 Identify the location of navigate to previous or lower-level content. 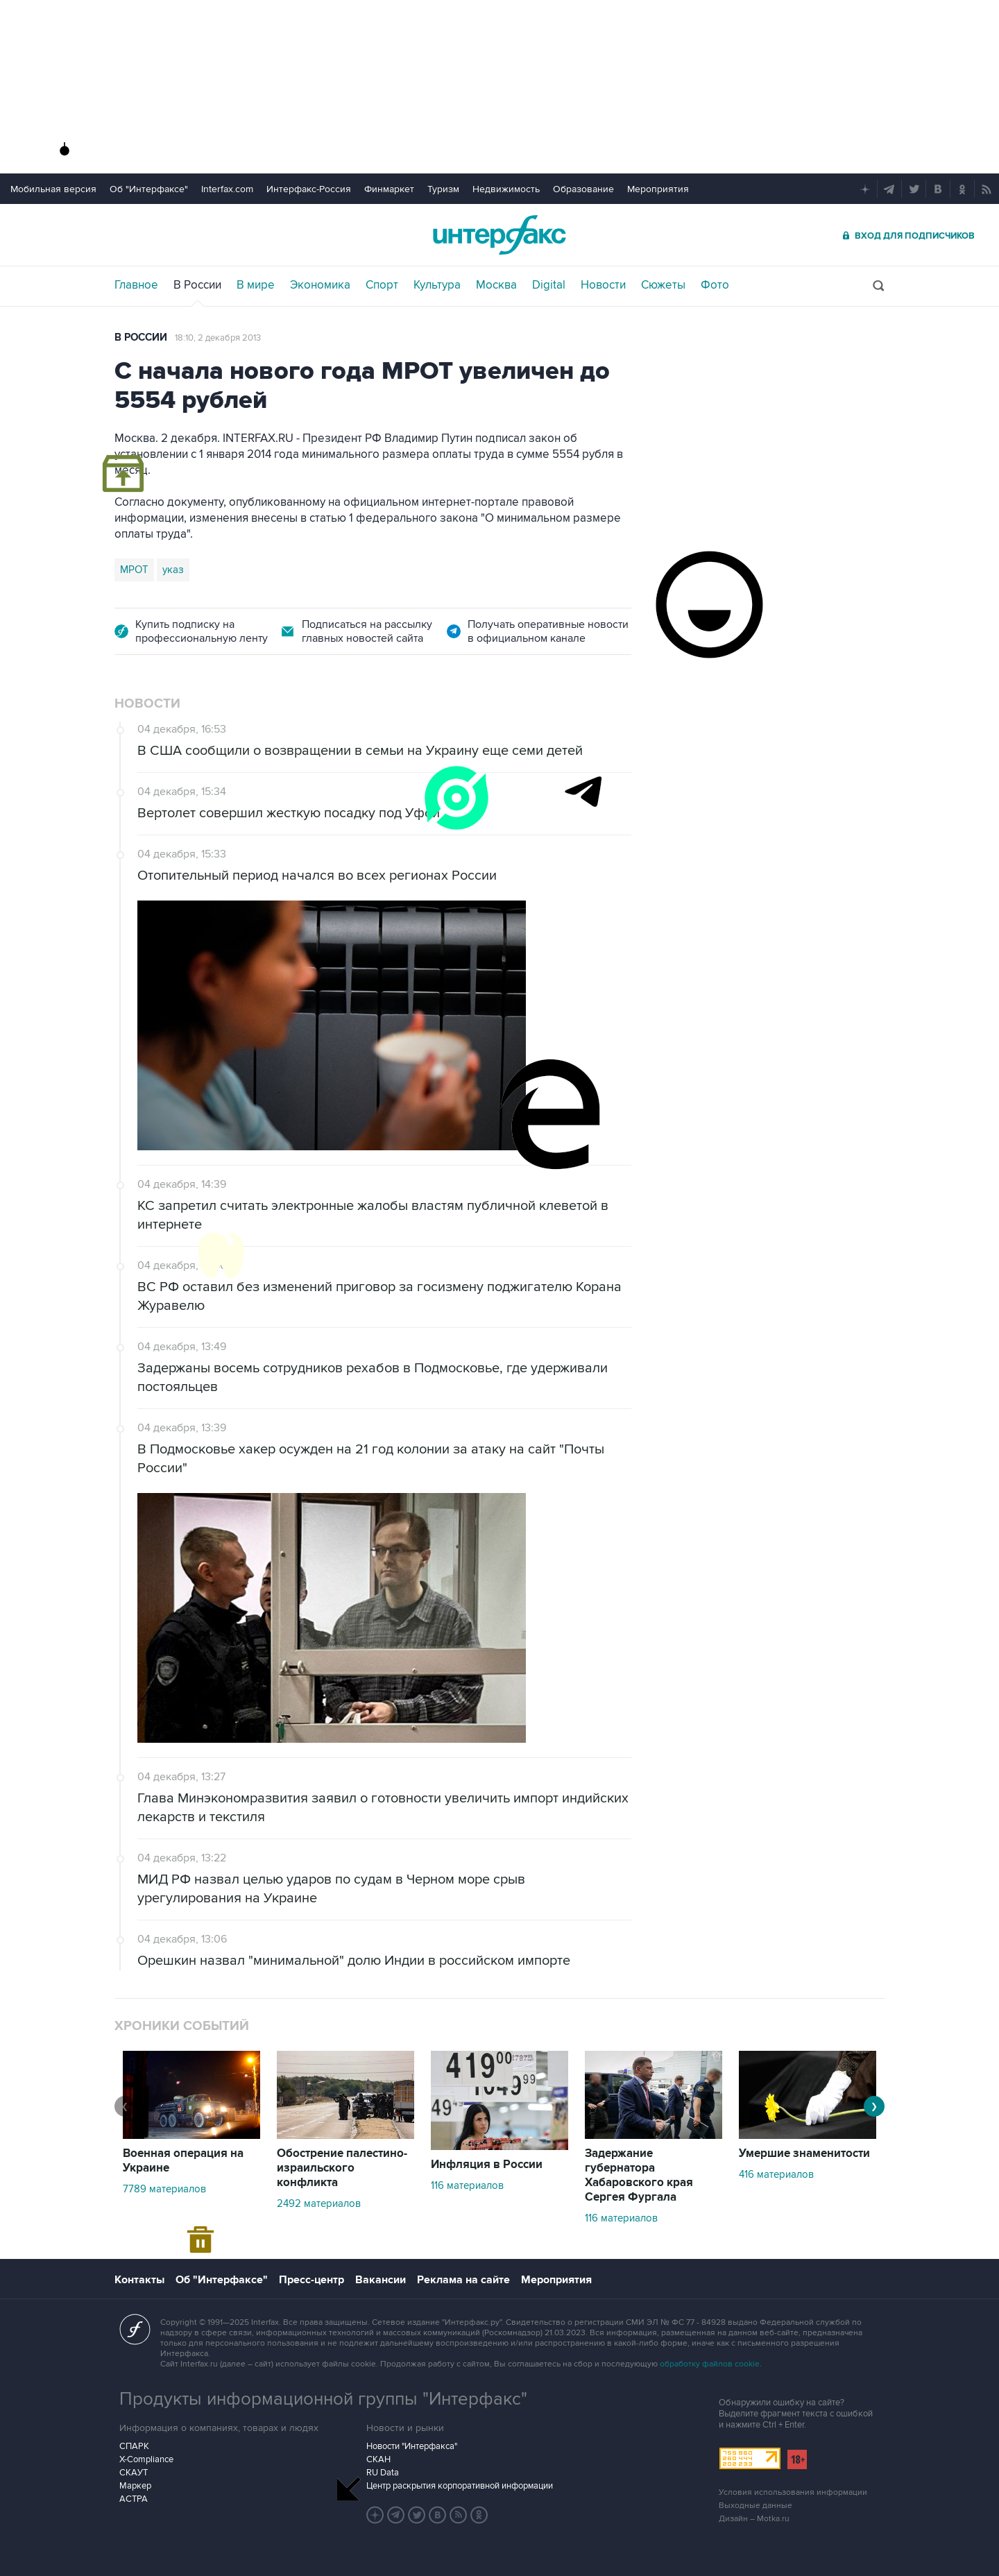
(349, 2489).